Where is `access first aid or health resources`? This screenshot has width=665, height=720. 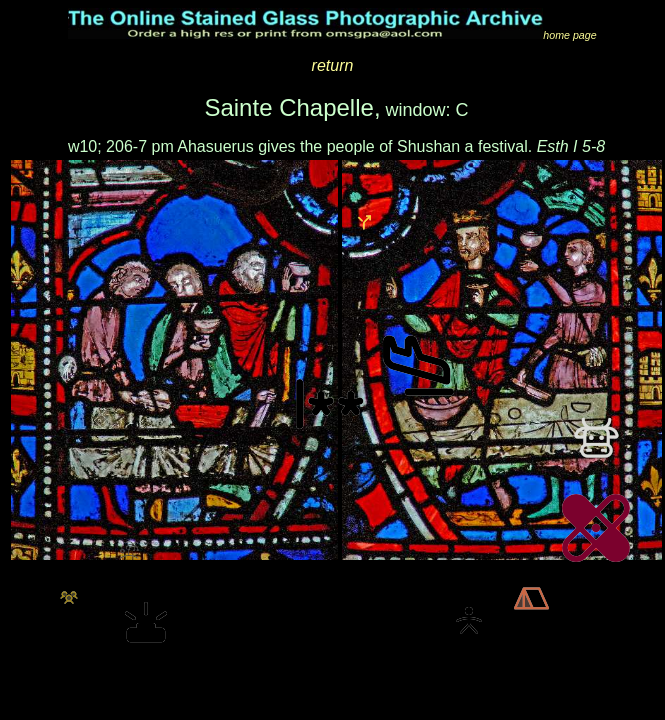 access first aid or health resources is located at coordinates (596, 528).